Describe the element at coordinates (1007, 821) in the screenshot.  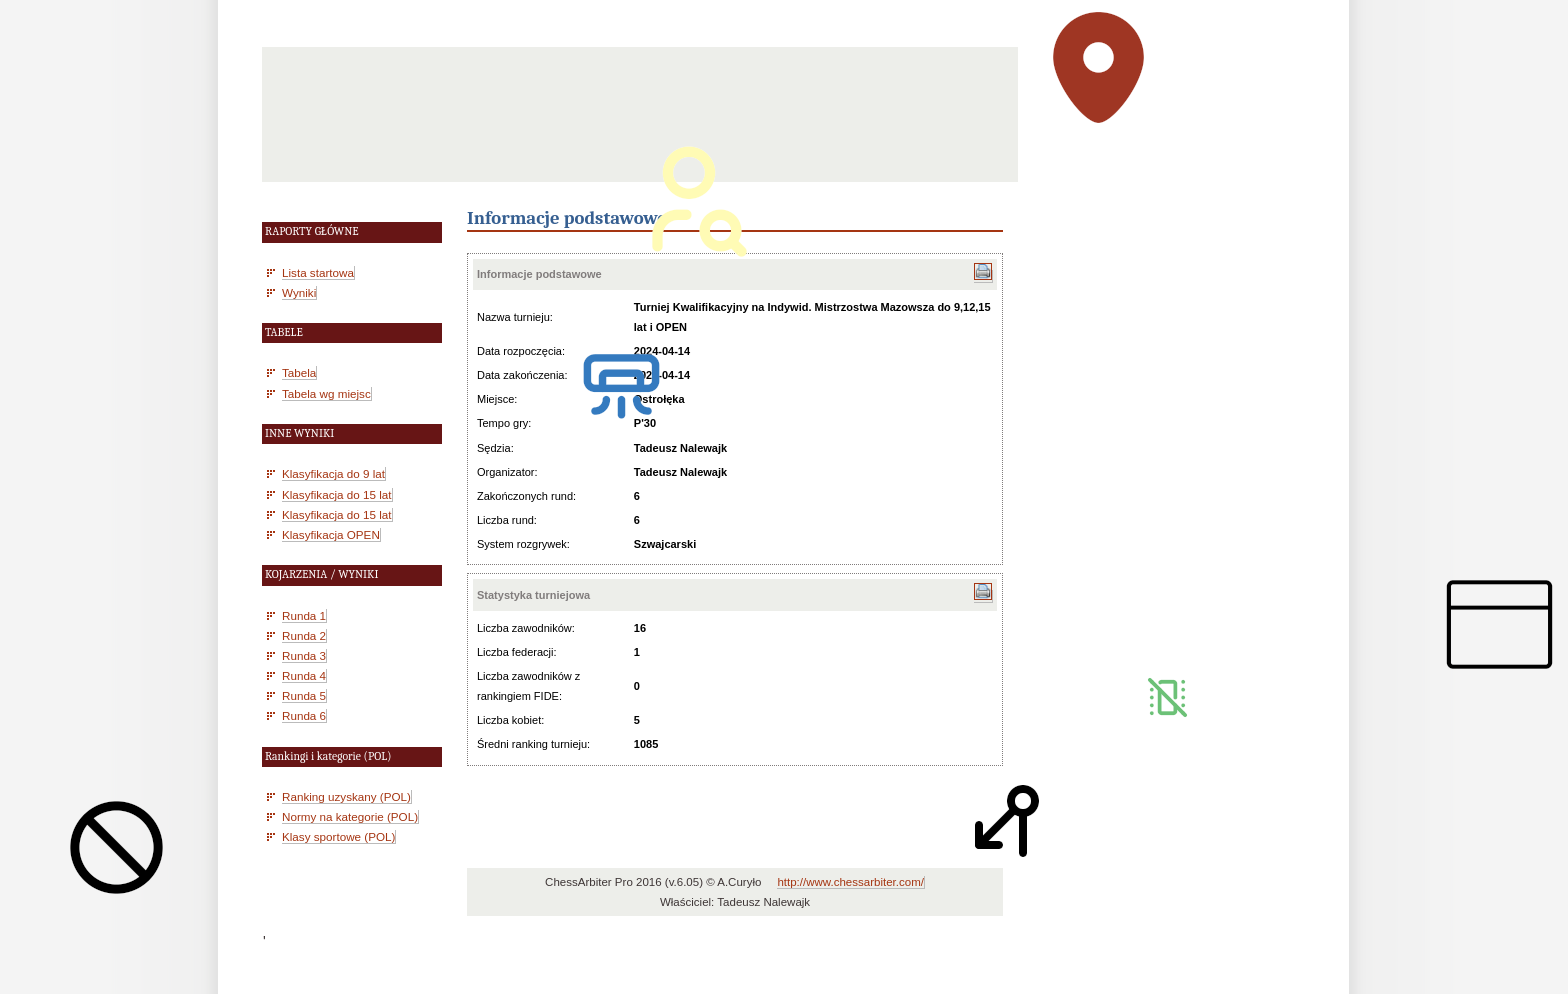
I see `take the first left exit at the roundabout` at that location.